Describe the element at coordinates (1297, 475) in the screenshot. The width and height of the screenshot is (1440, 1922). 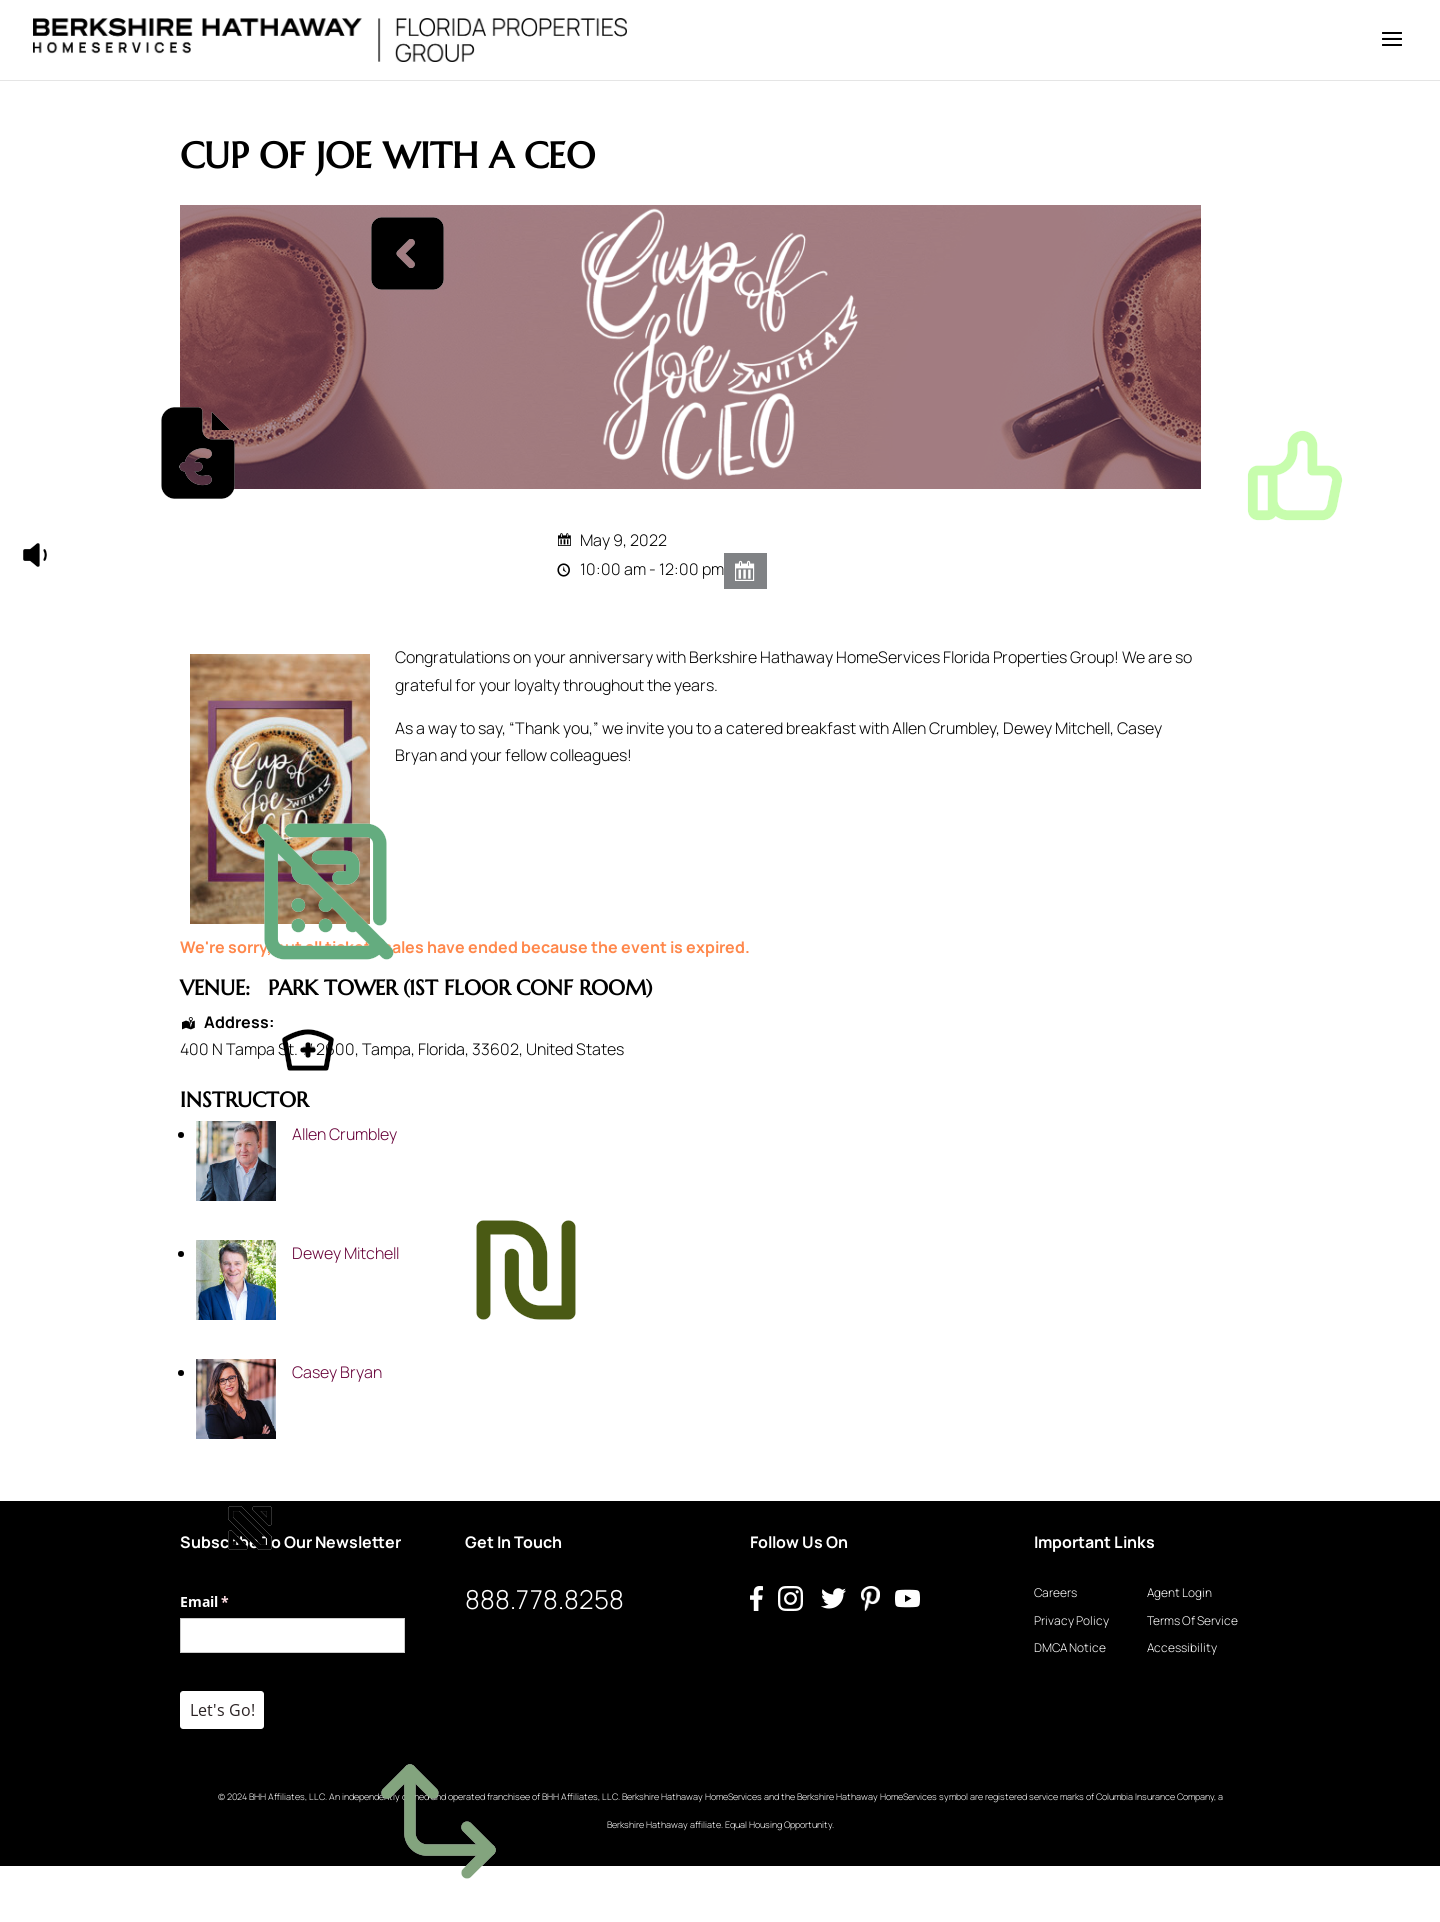
I see `like or upvote content` at that location.